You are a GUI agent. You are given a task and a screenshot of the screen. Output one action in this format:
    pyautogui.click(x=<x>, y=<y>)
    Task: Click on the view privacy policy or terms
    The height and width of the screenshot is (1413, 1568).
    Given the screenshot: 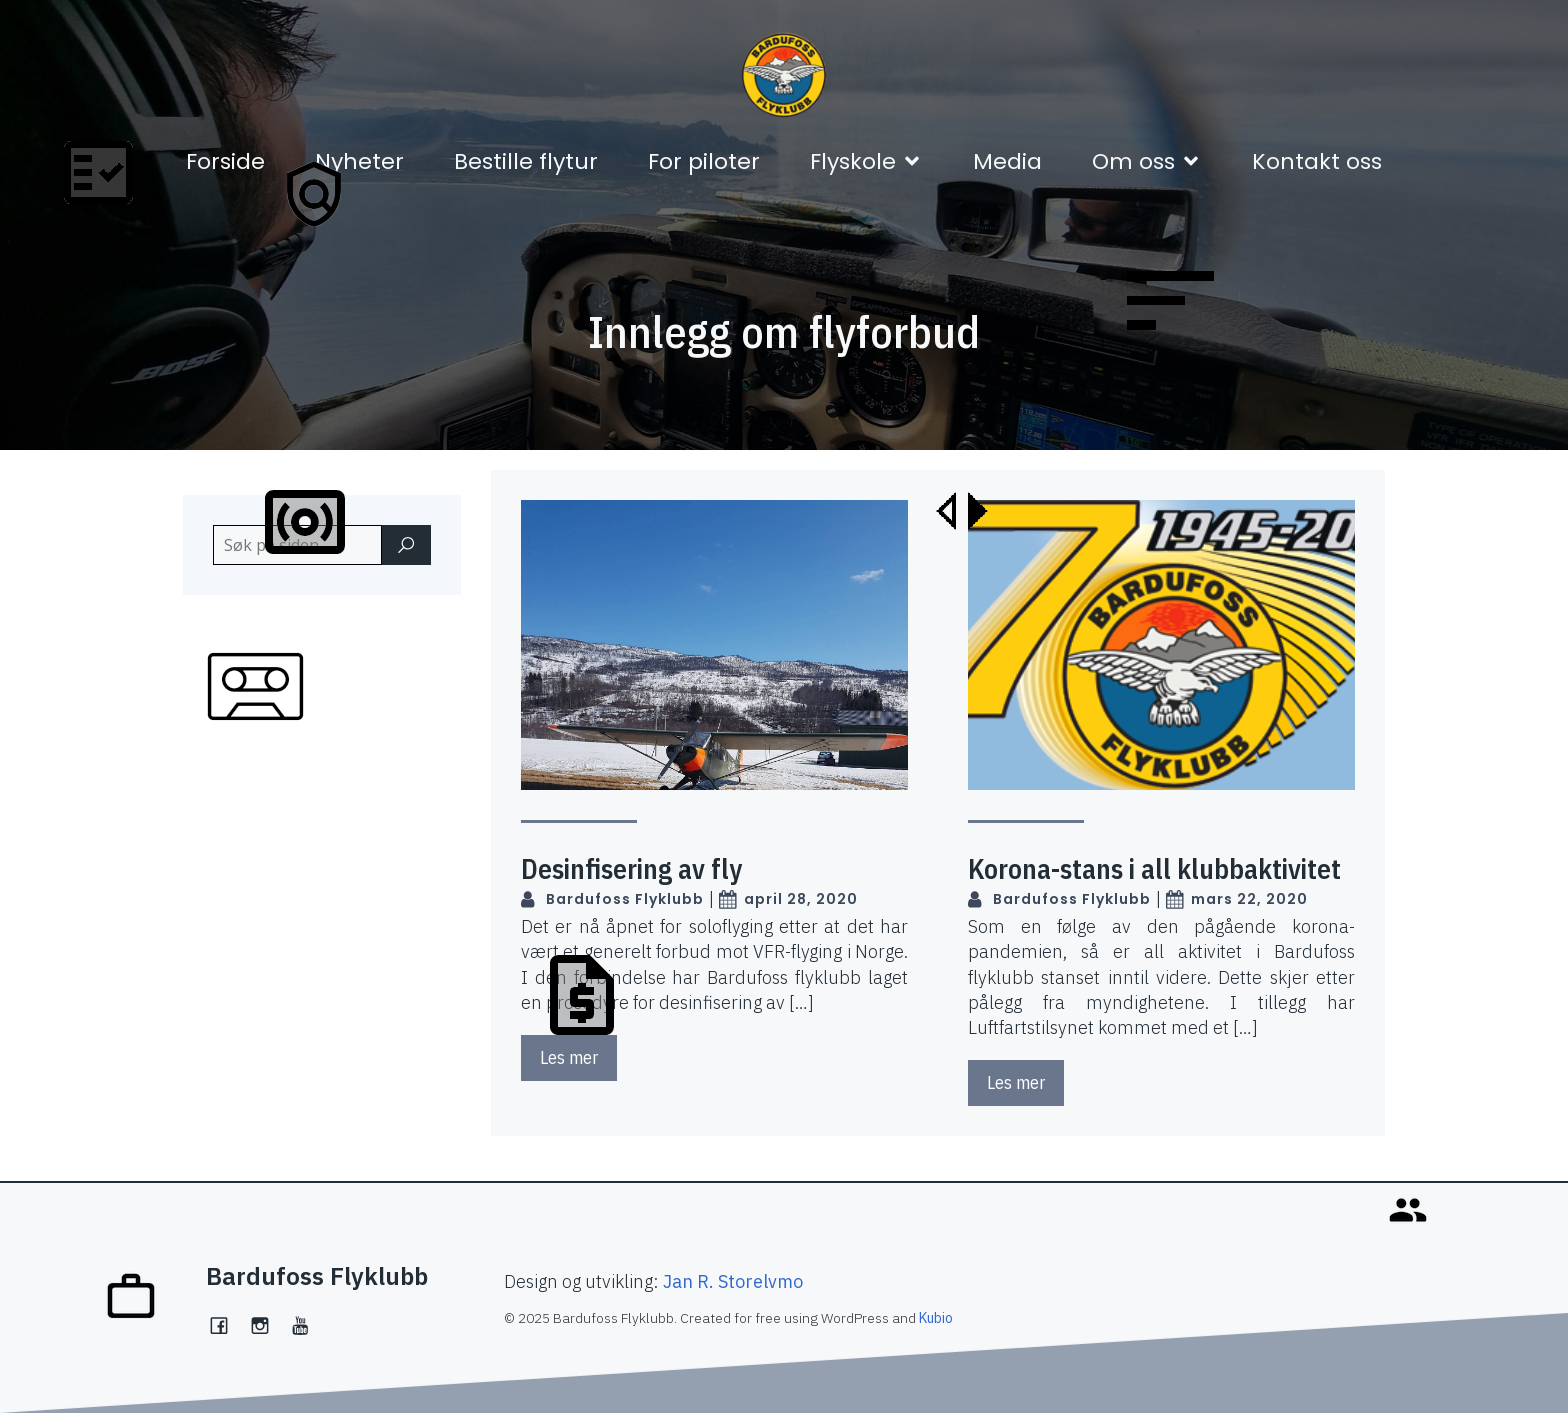 What is the action you would take?
    pyautogui.click(x=314, y=194)
    